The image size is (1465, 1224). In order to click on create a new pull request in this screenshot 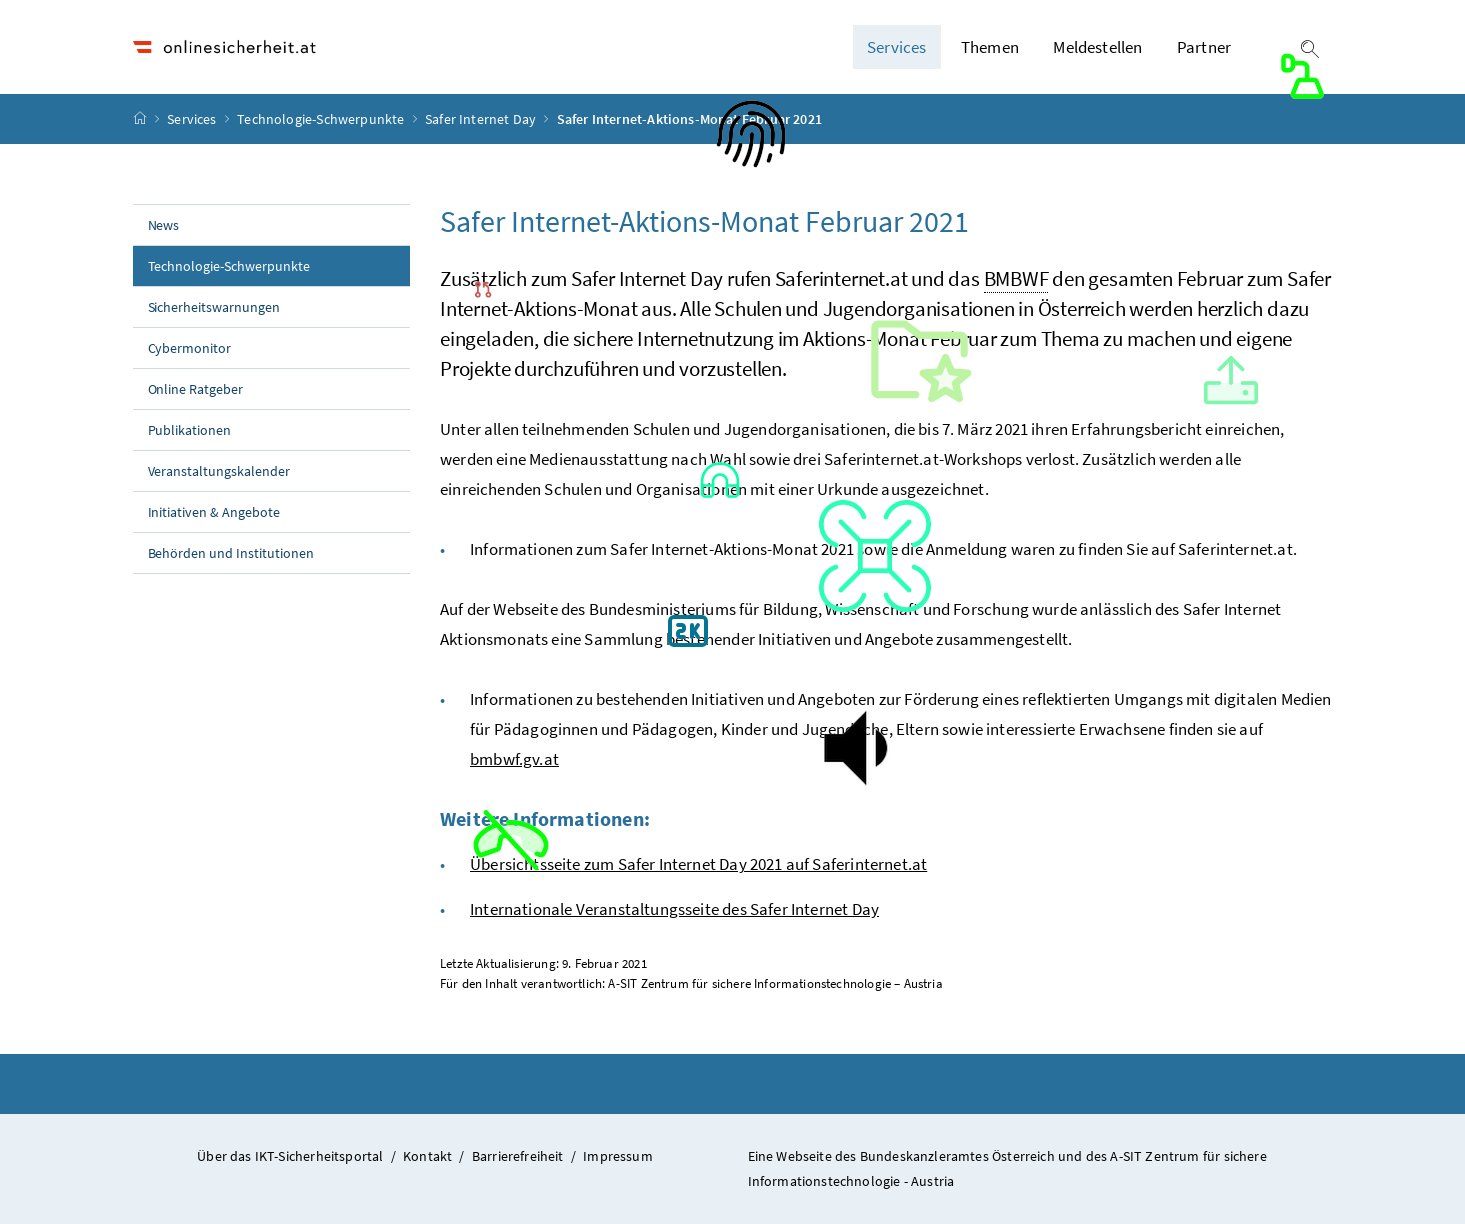, I will do `click(482, 289)`.